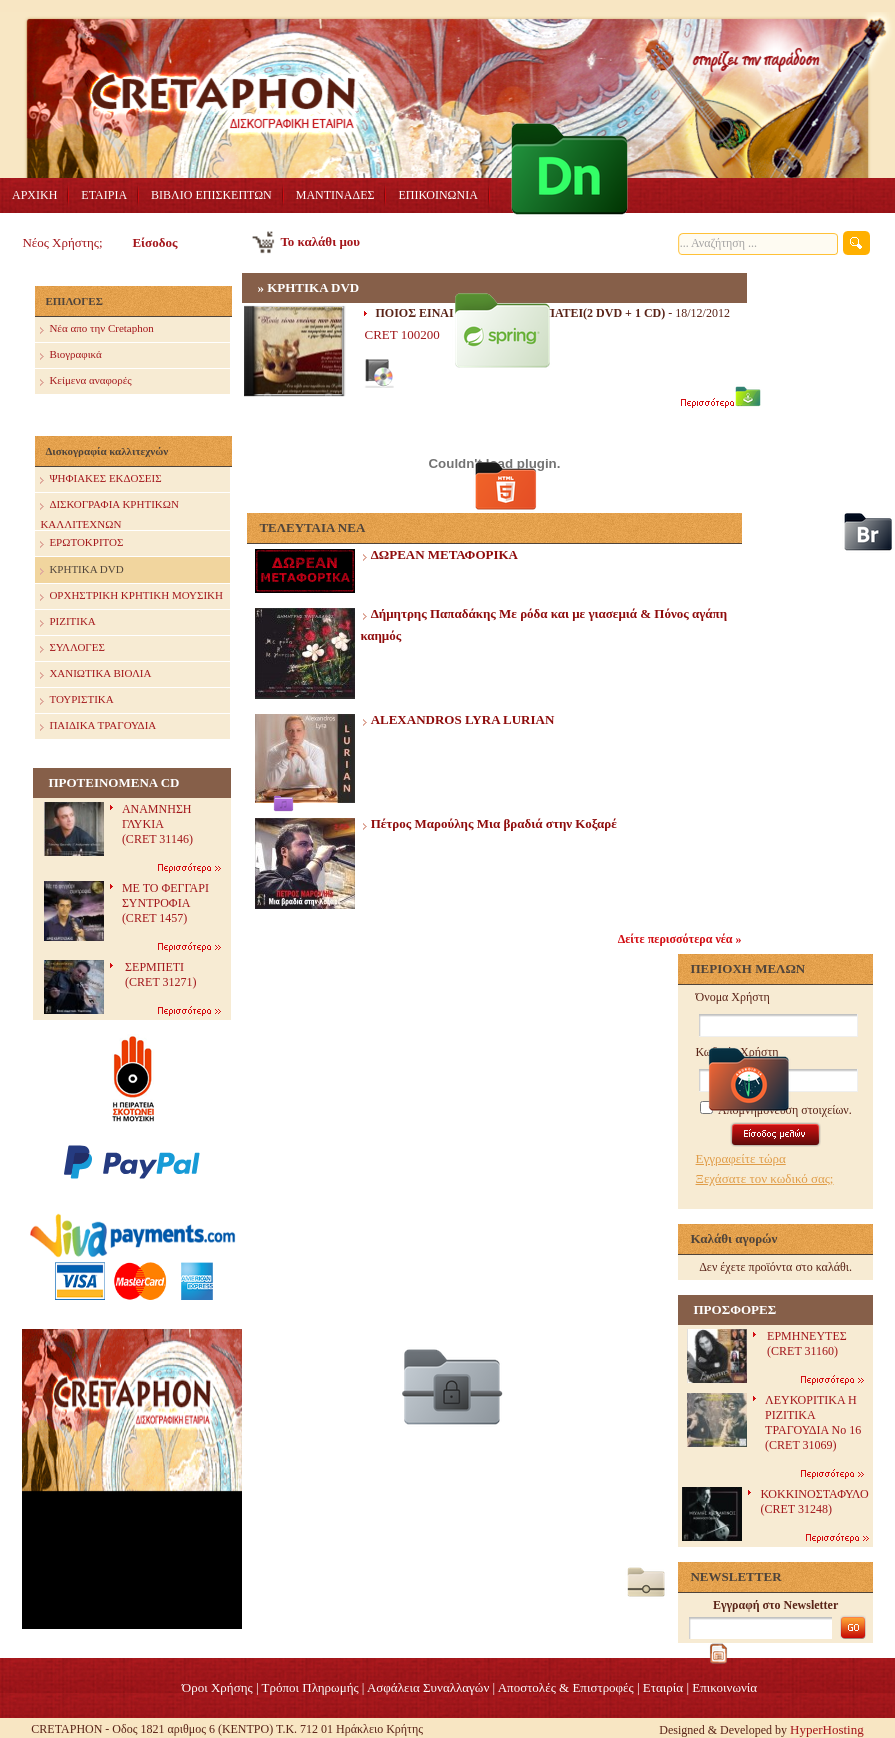  What do you see at coordinates (748, 397) in the screenshot?
I see `open your GameJolt games folder` at bounding box center [748, 397].